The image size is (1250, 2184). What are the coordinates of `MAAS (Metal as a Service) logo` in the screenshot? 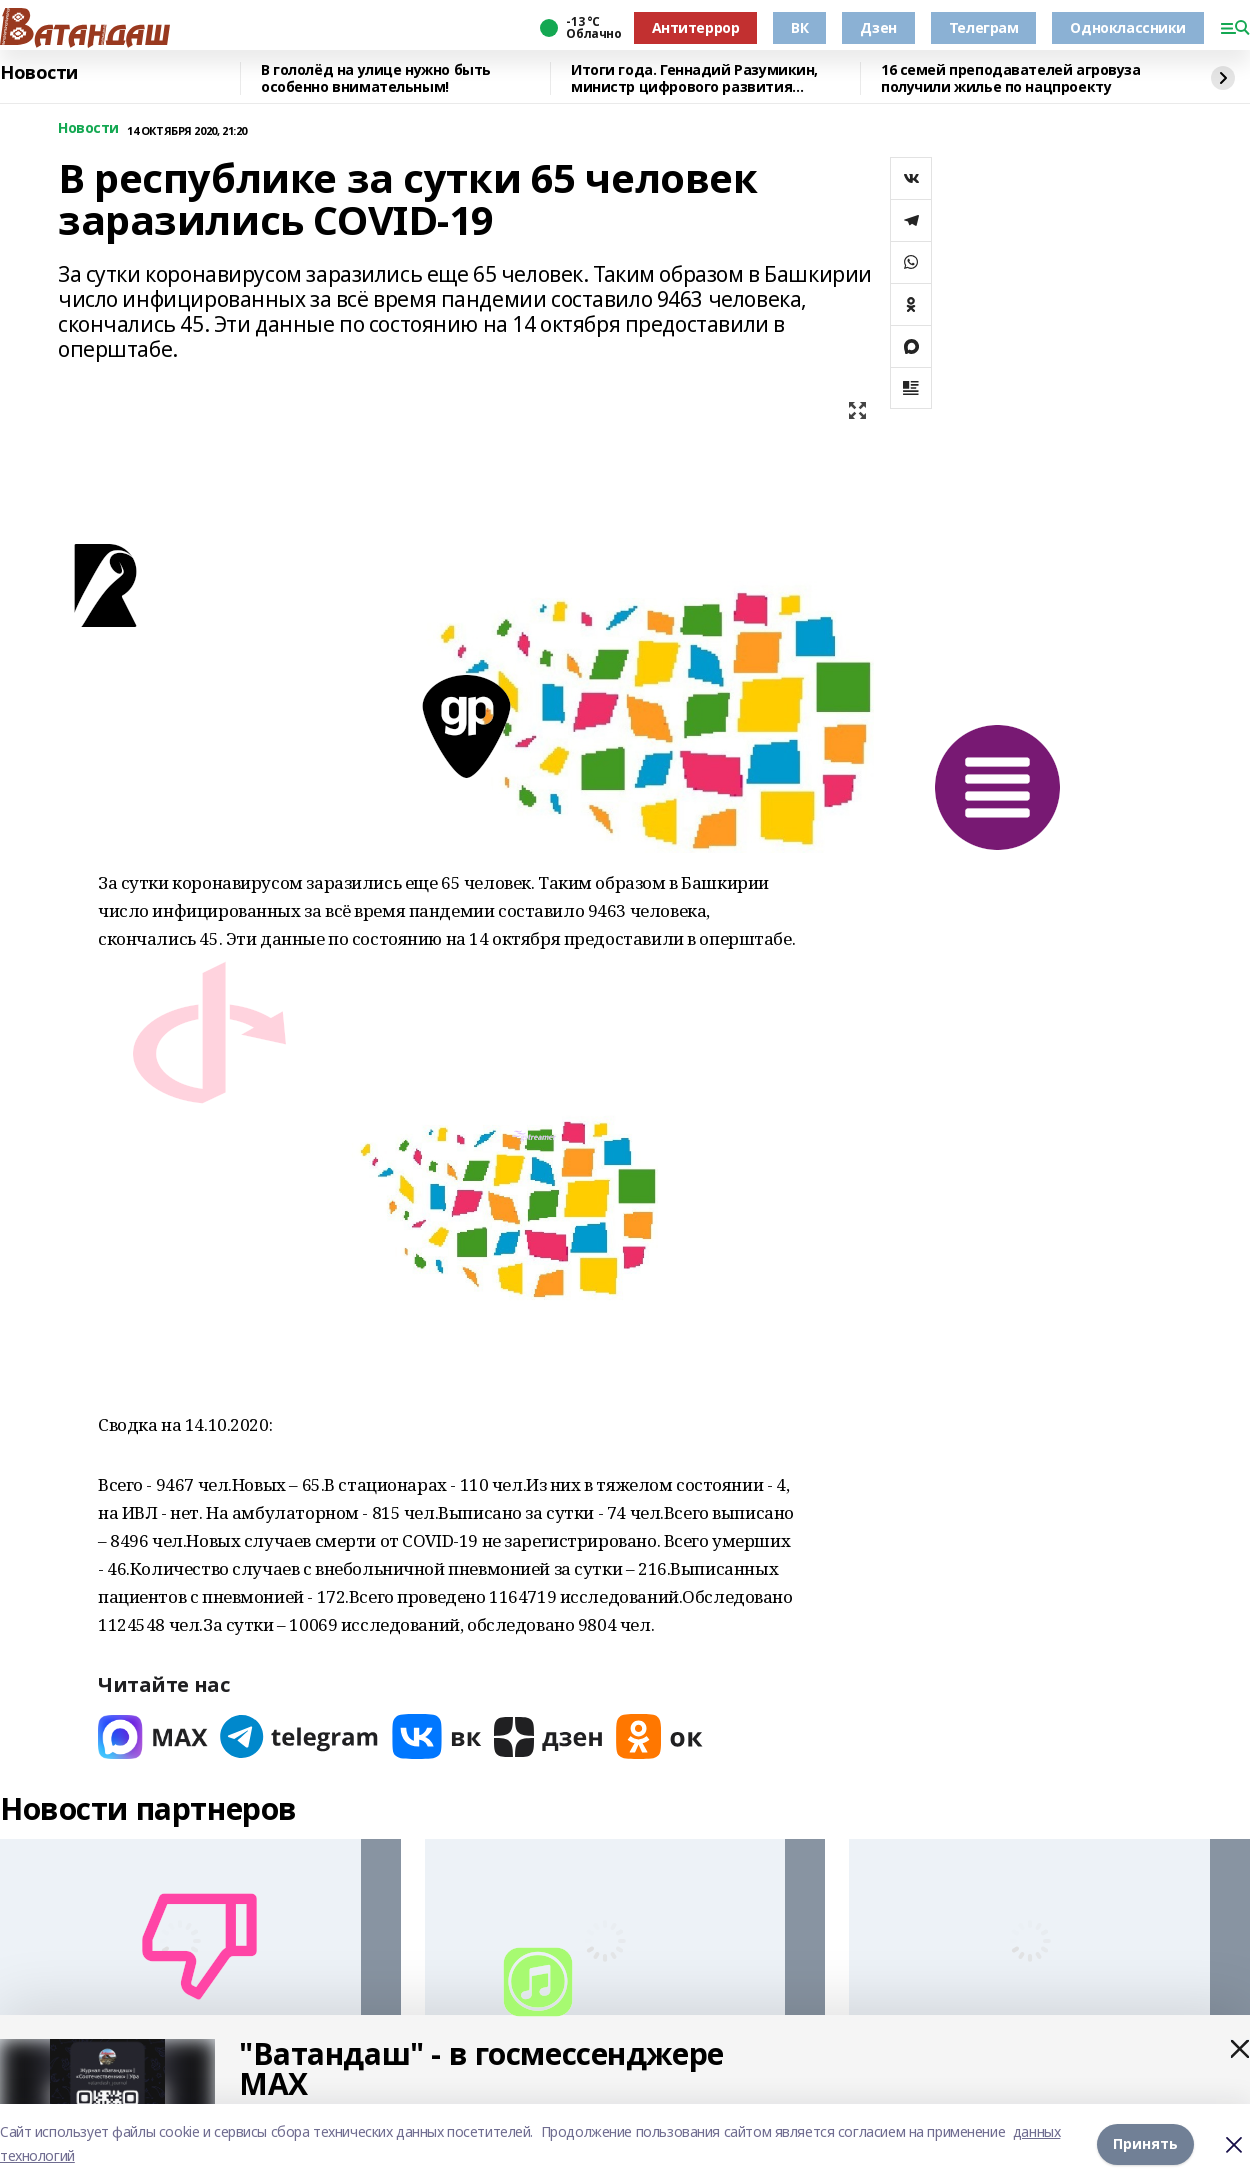 It's located at (997, 787).